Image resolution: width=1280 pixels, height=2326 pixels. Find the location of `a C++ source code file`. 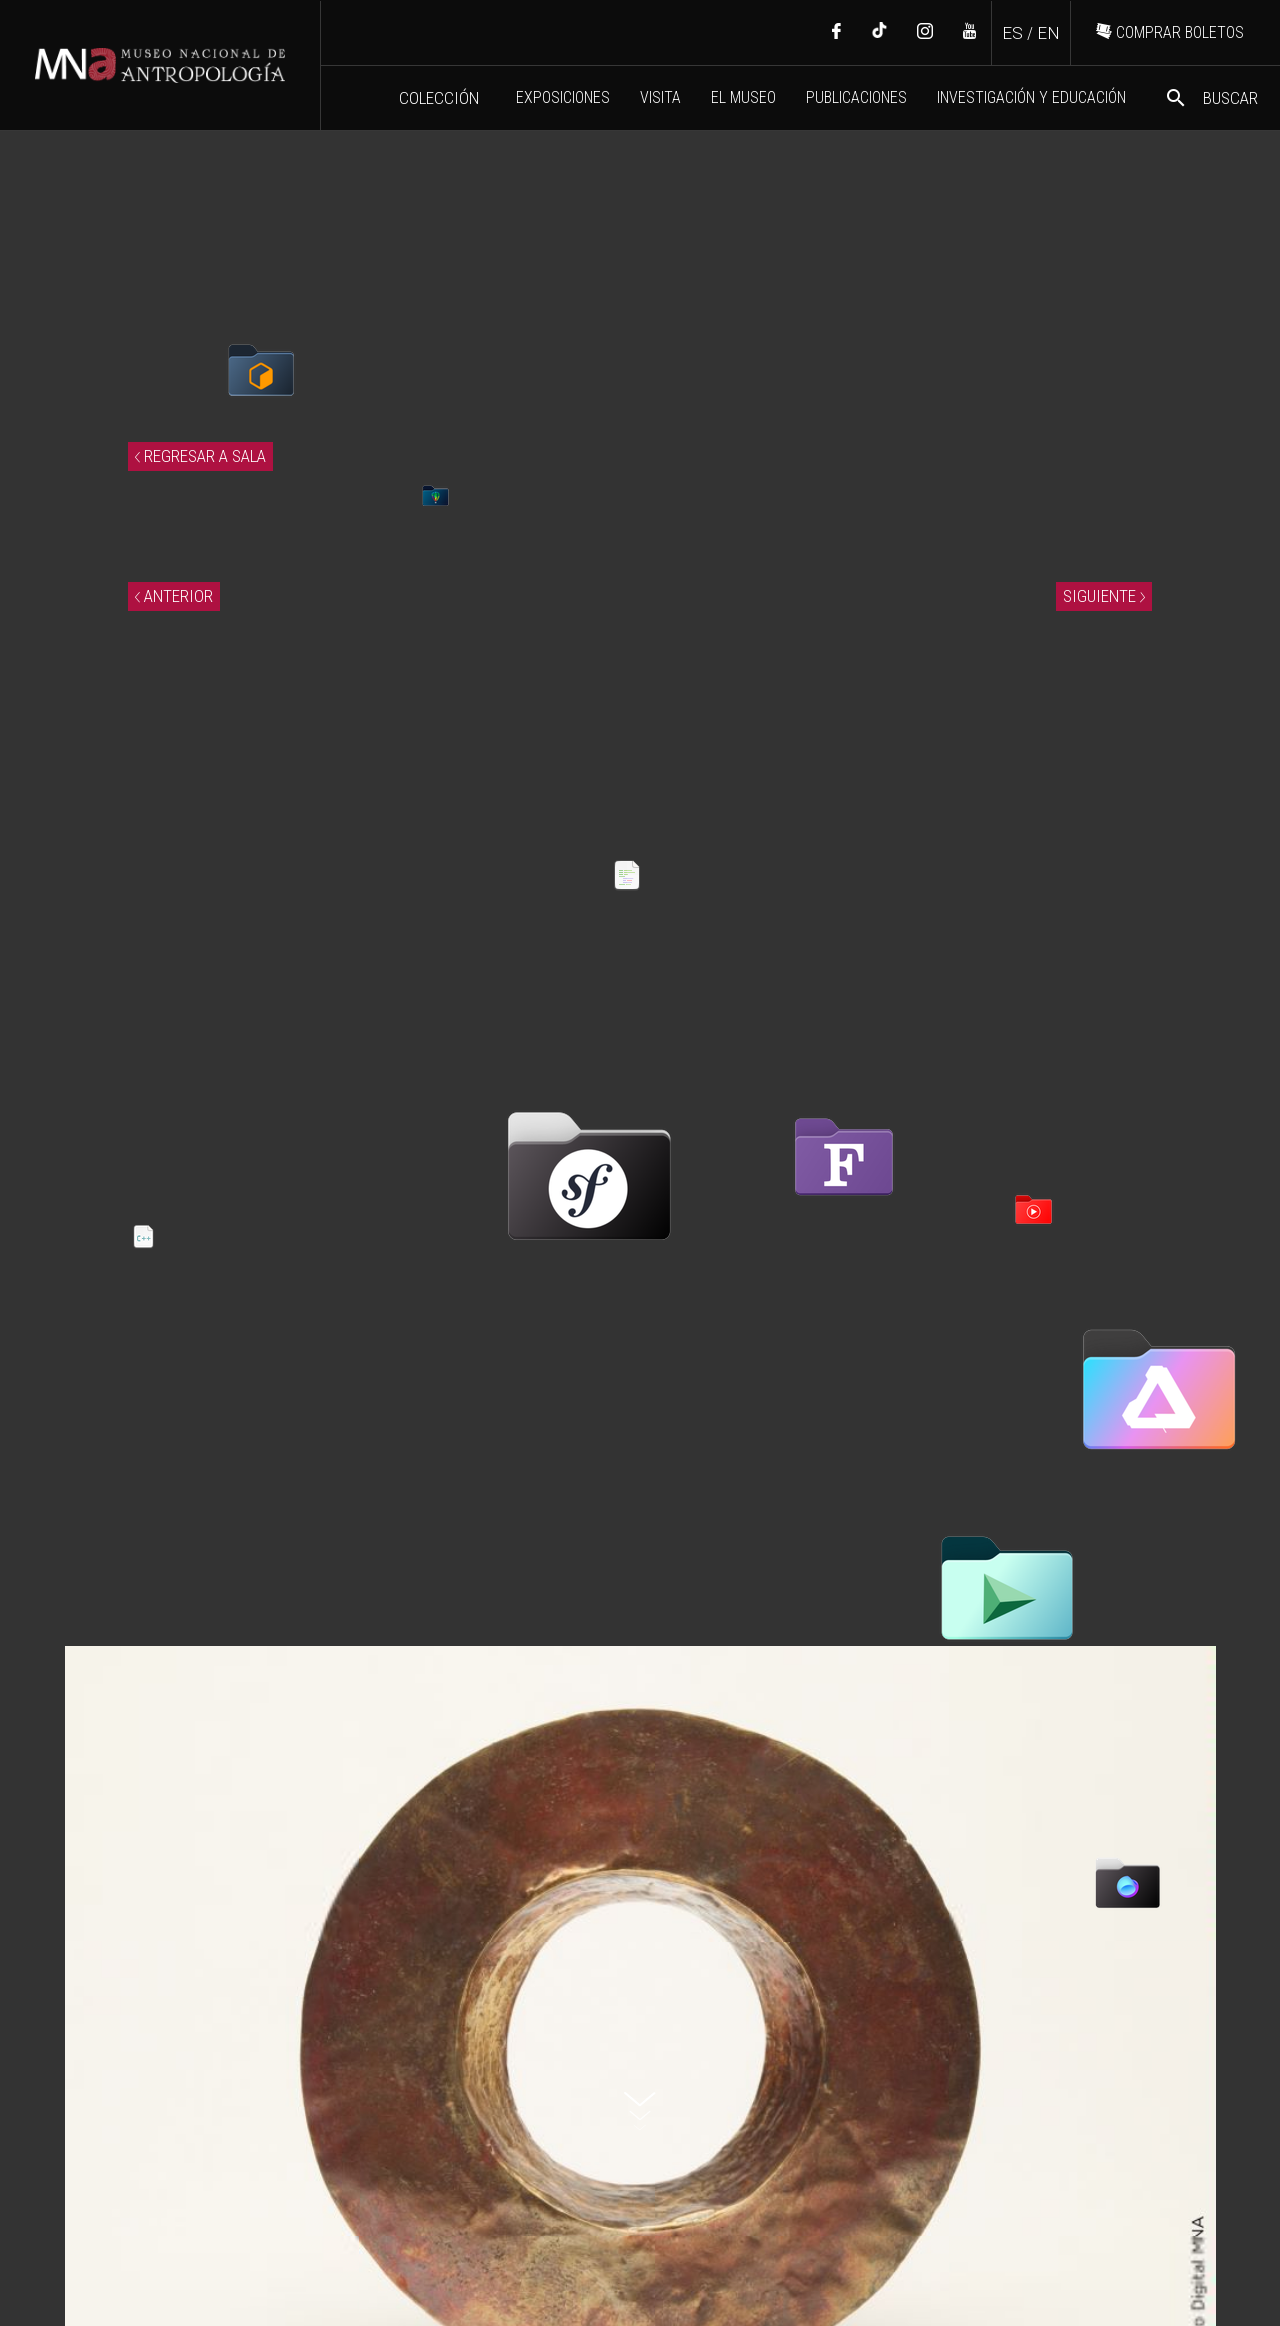

a C++ source code file is located at coordinates (143, 1236).